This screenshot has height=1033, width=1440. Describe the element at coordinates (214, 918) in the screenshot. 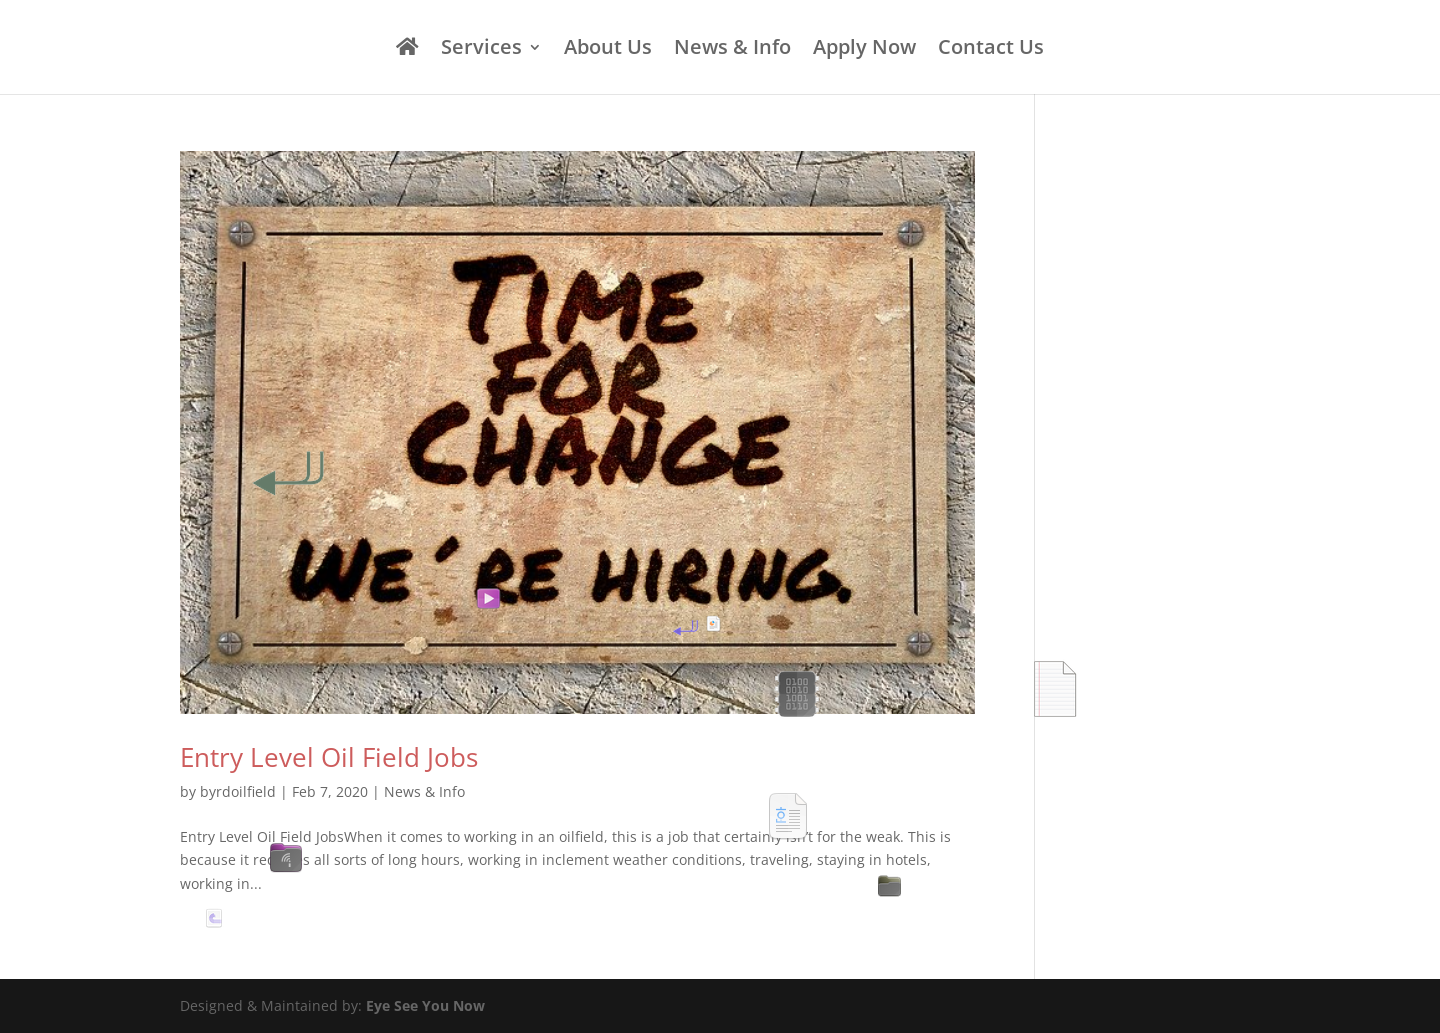

I see `a bittorrent torrent file` at that location.